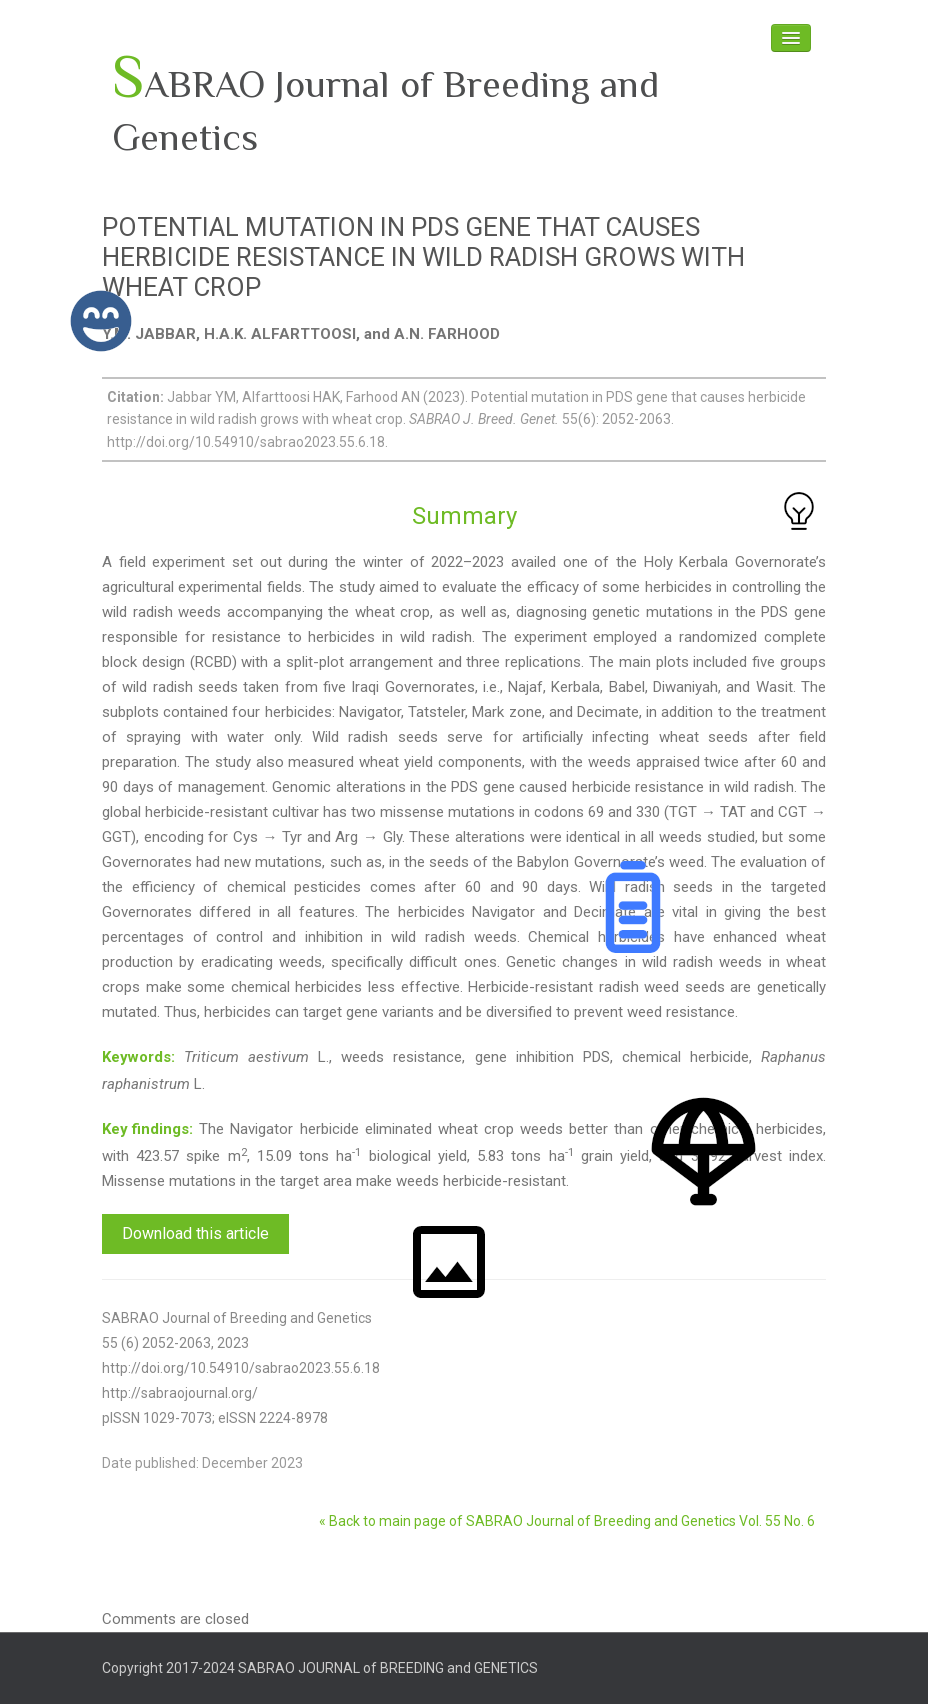 The height and width of the screenshot is (1704, 928). I want to click on toggle idea or suggestion feature, so click(799, 511).